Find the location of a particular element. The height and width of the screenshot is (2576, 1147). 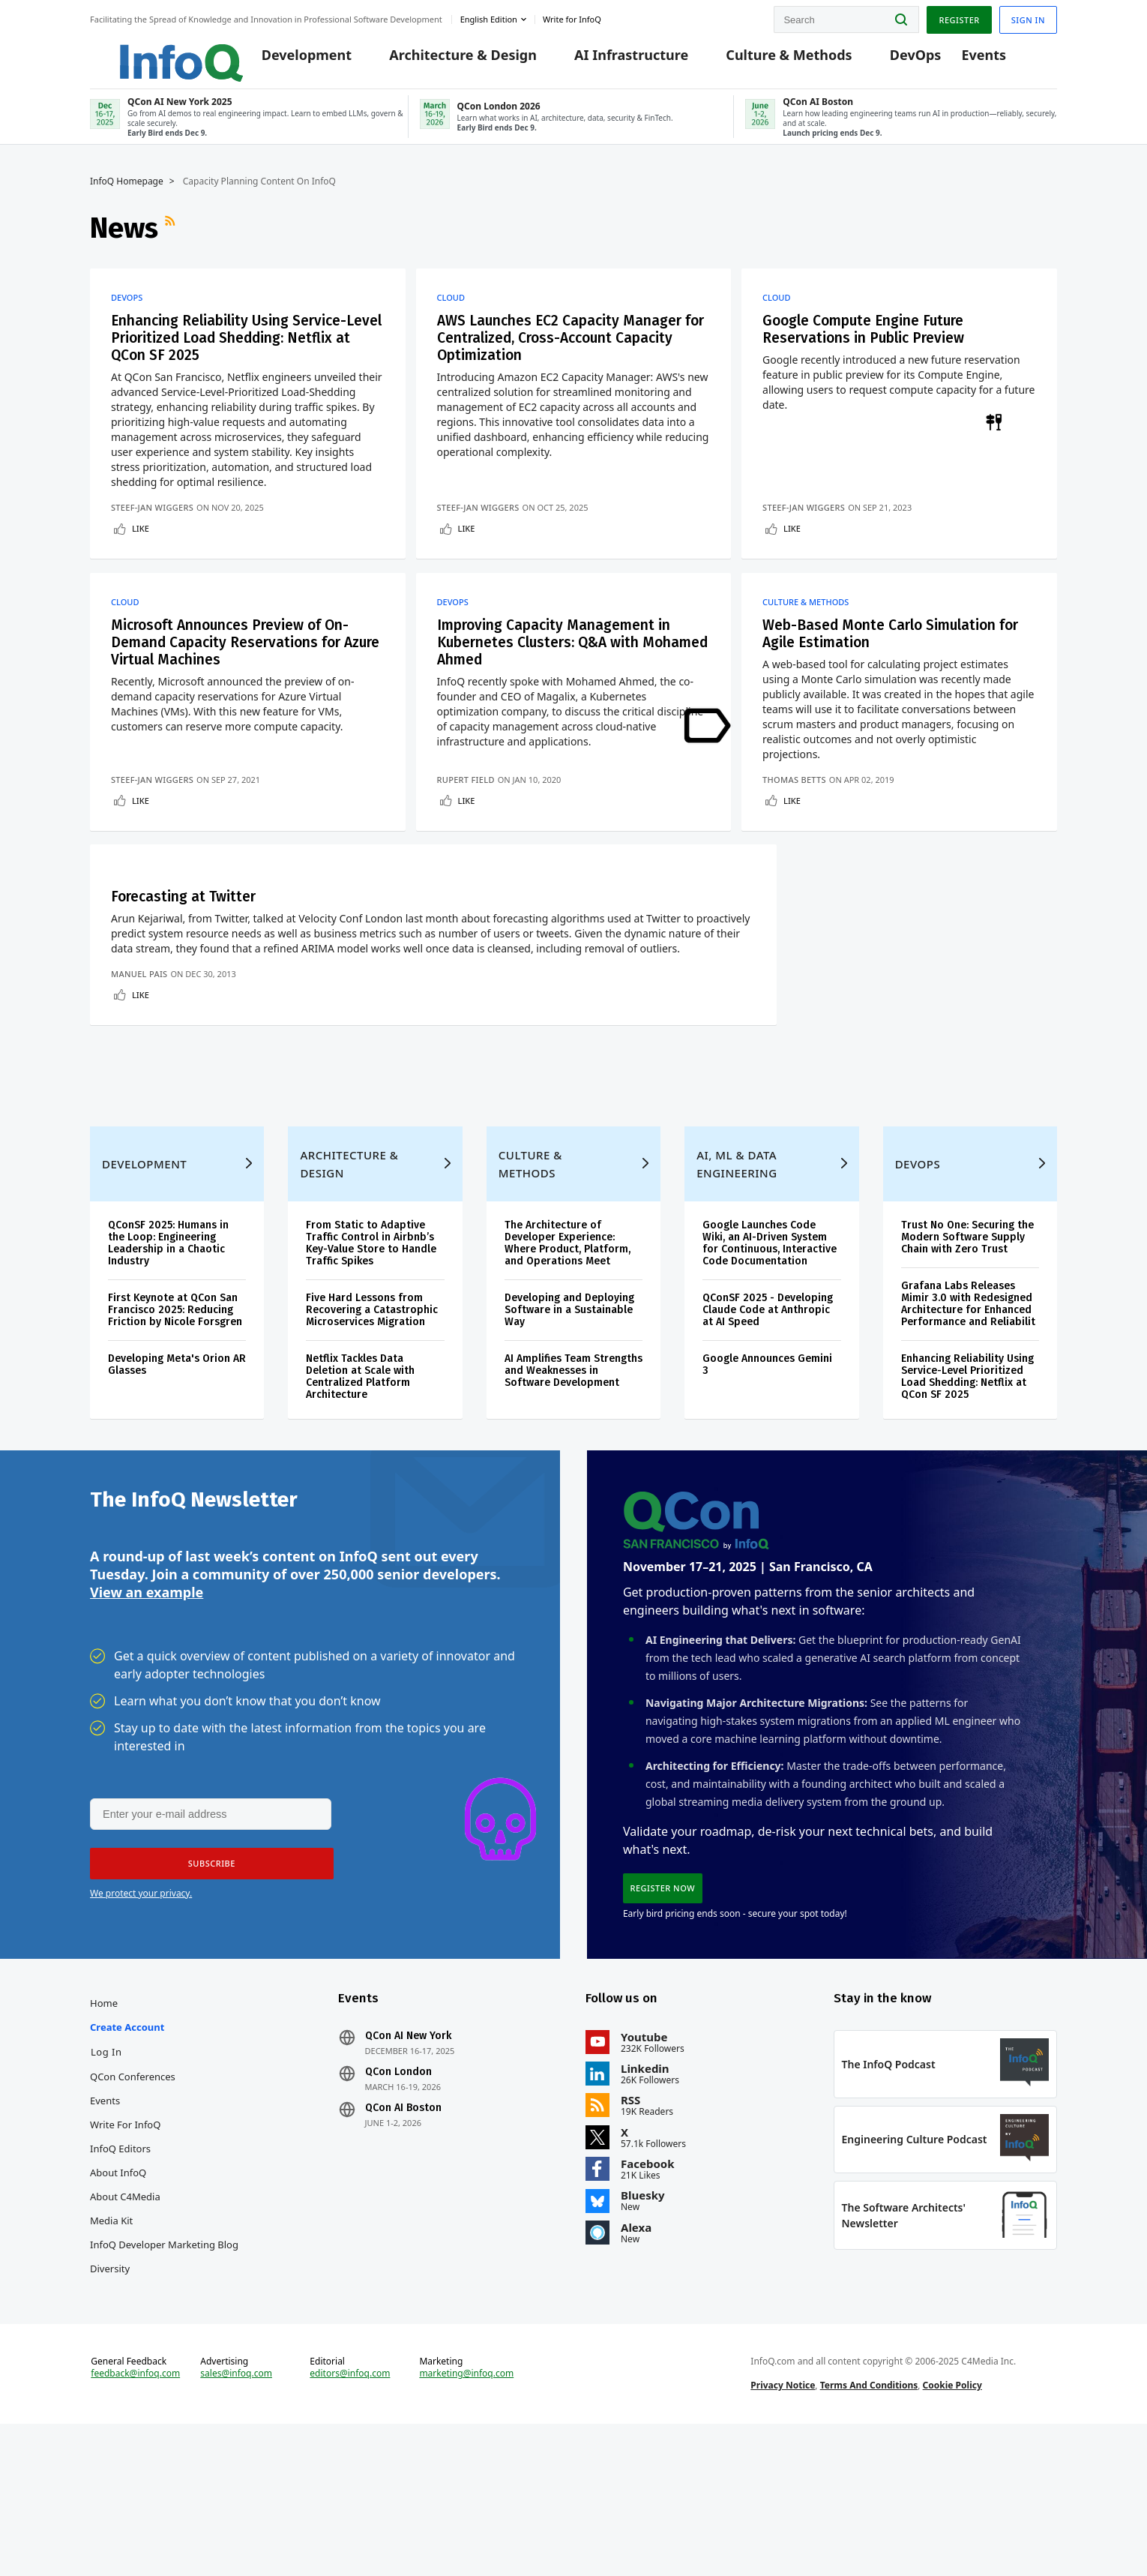

add a label or tag to an item is located at coordinates (706, 725).